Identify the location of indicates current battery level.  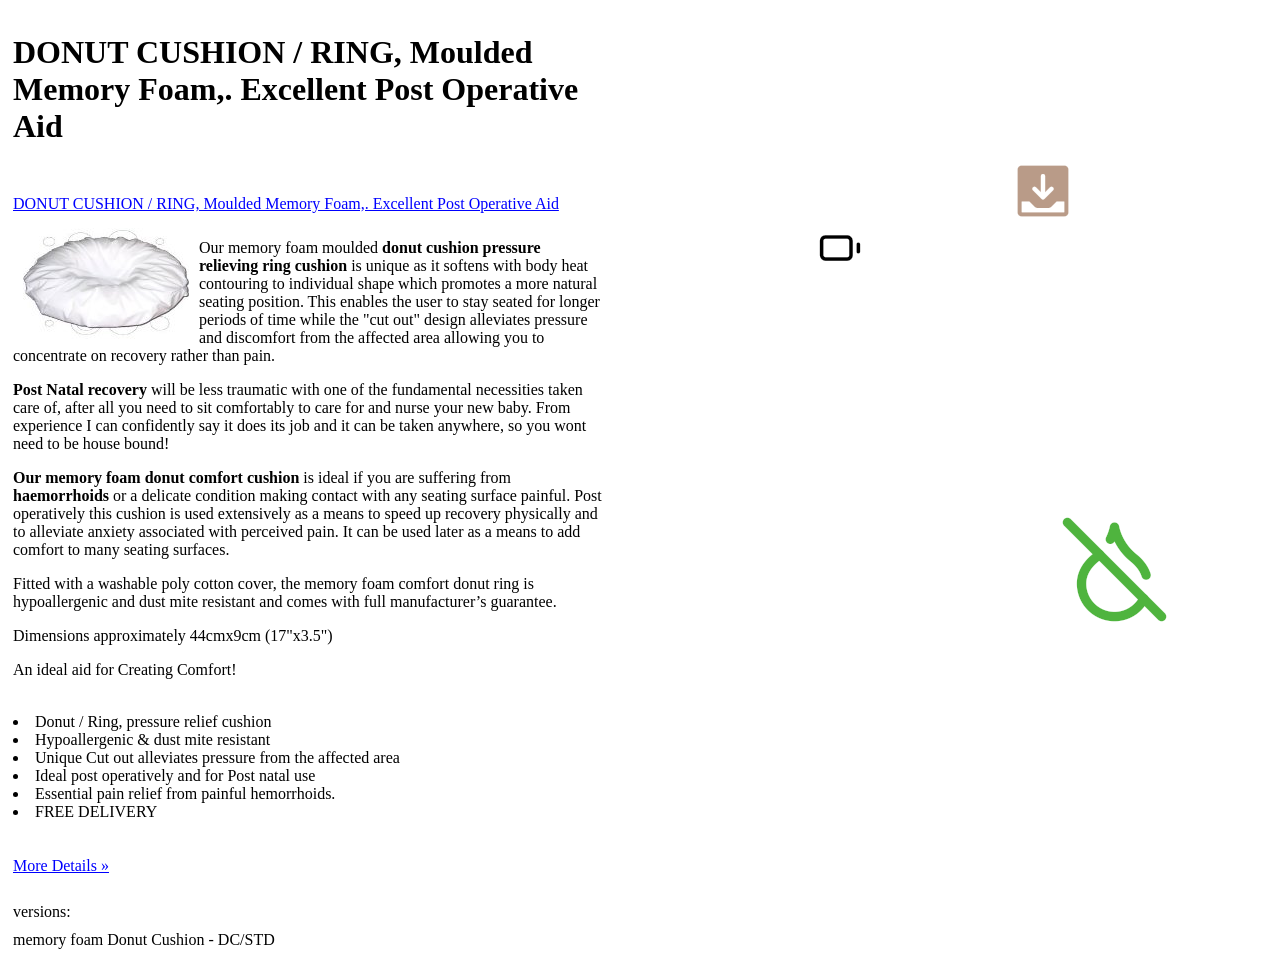
(840, 248).